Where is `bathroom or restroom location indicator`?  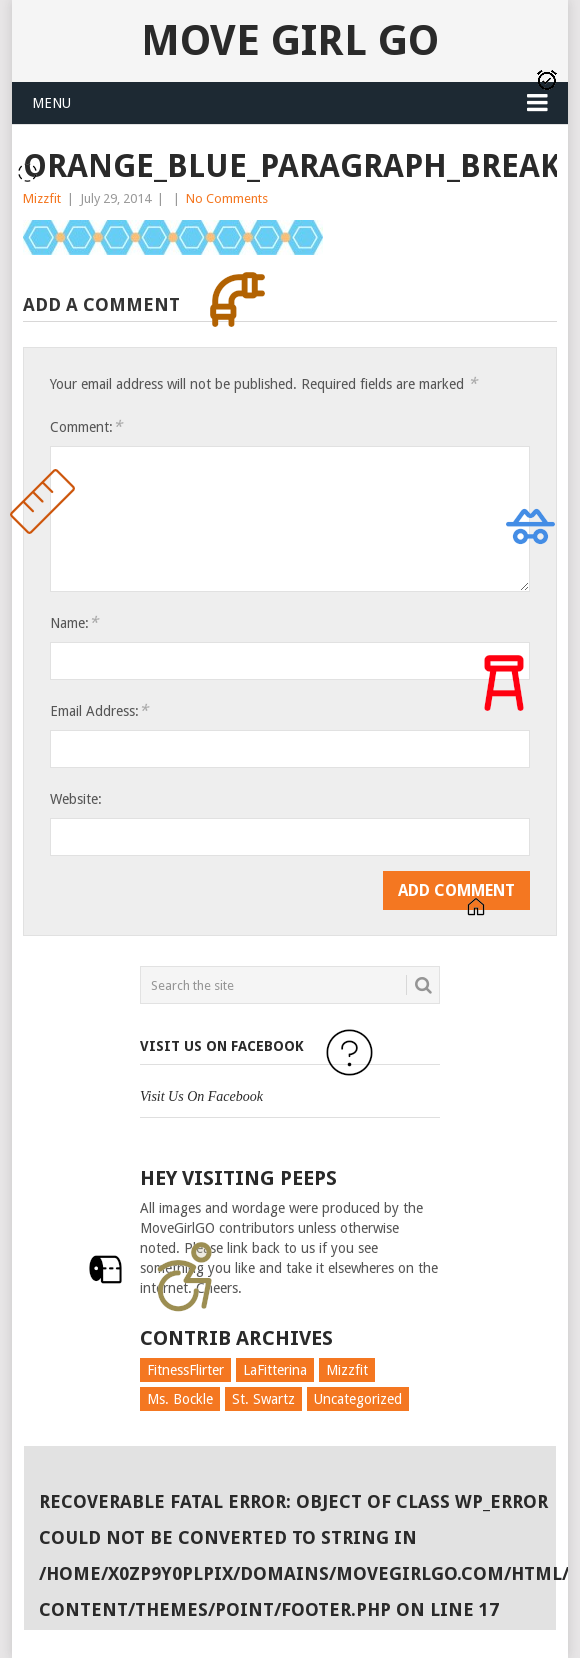 bathroom or restroom location indicator is located at coordinates (105, 1269).